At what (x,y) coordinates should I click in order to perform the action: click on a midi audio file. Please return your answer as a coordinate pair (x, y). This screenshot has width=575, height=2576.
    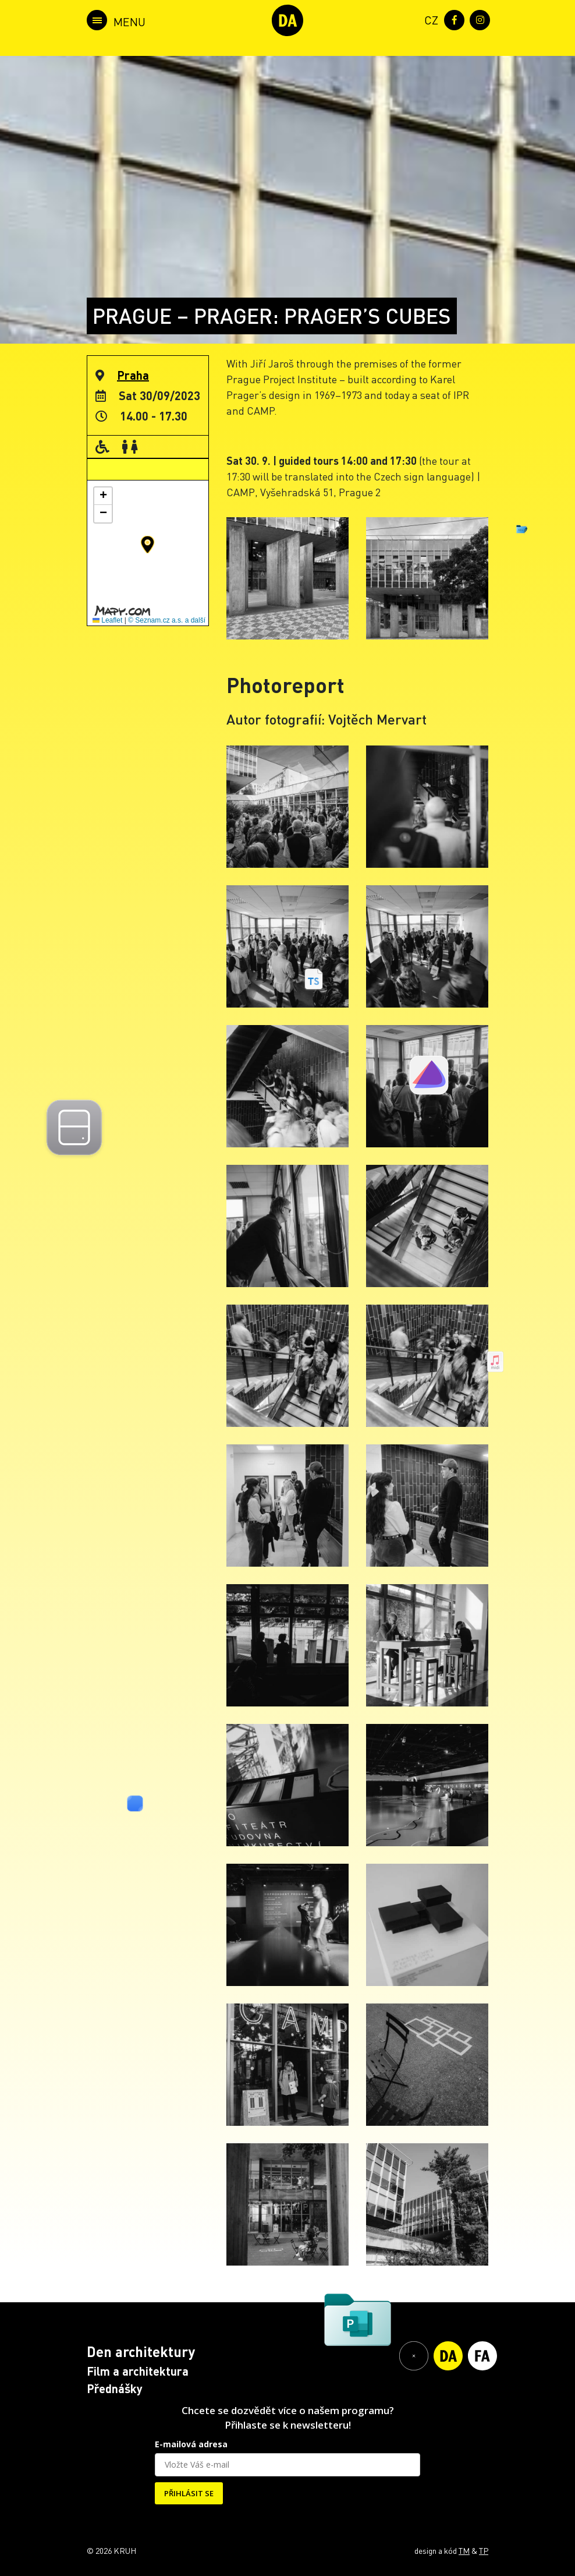
    Looking at the image, I should click on (495, 1362).